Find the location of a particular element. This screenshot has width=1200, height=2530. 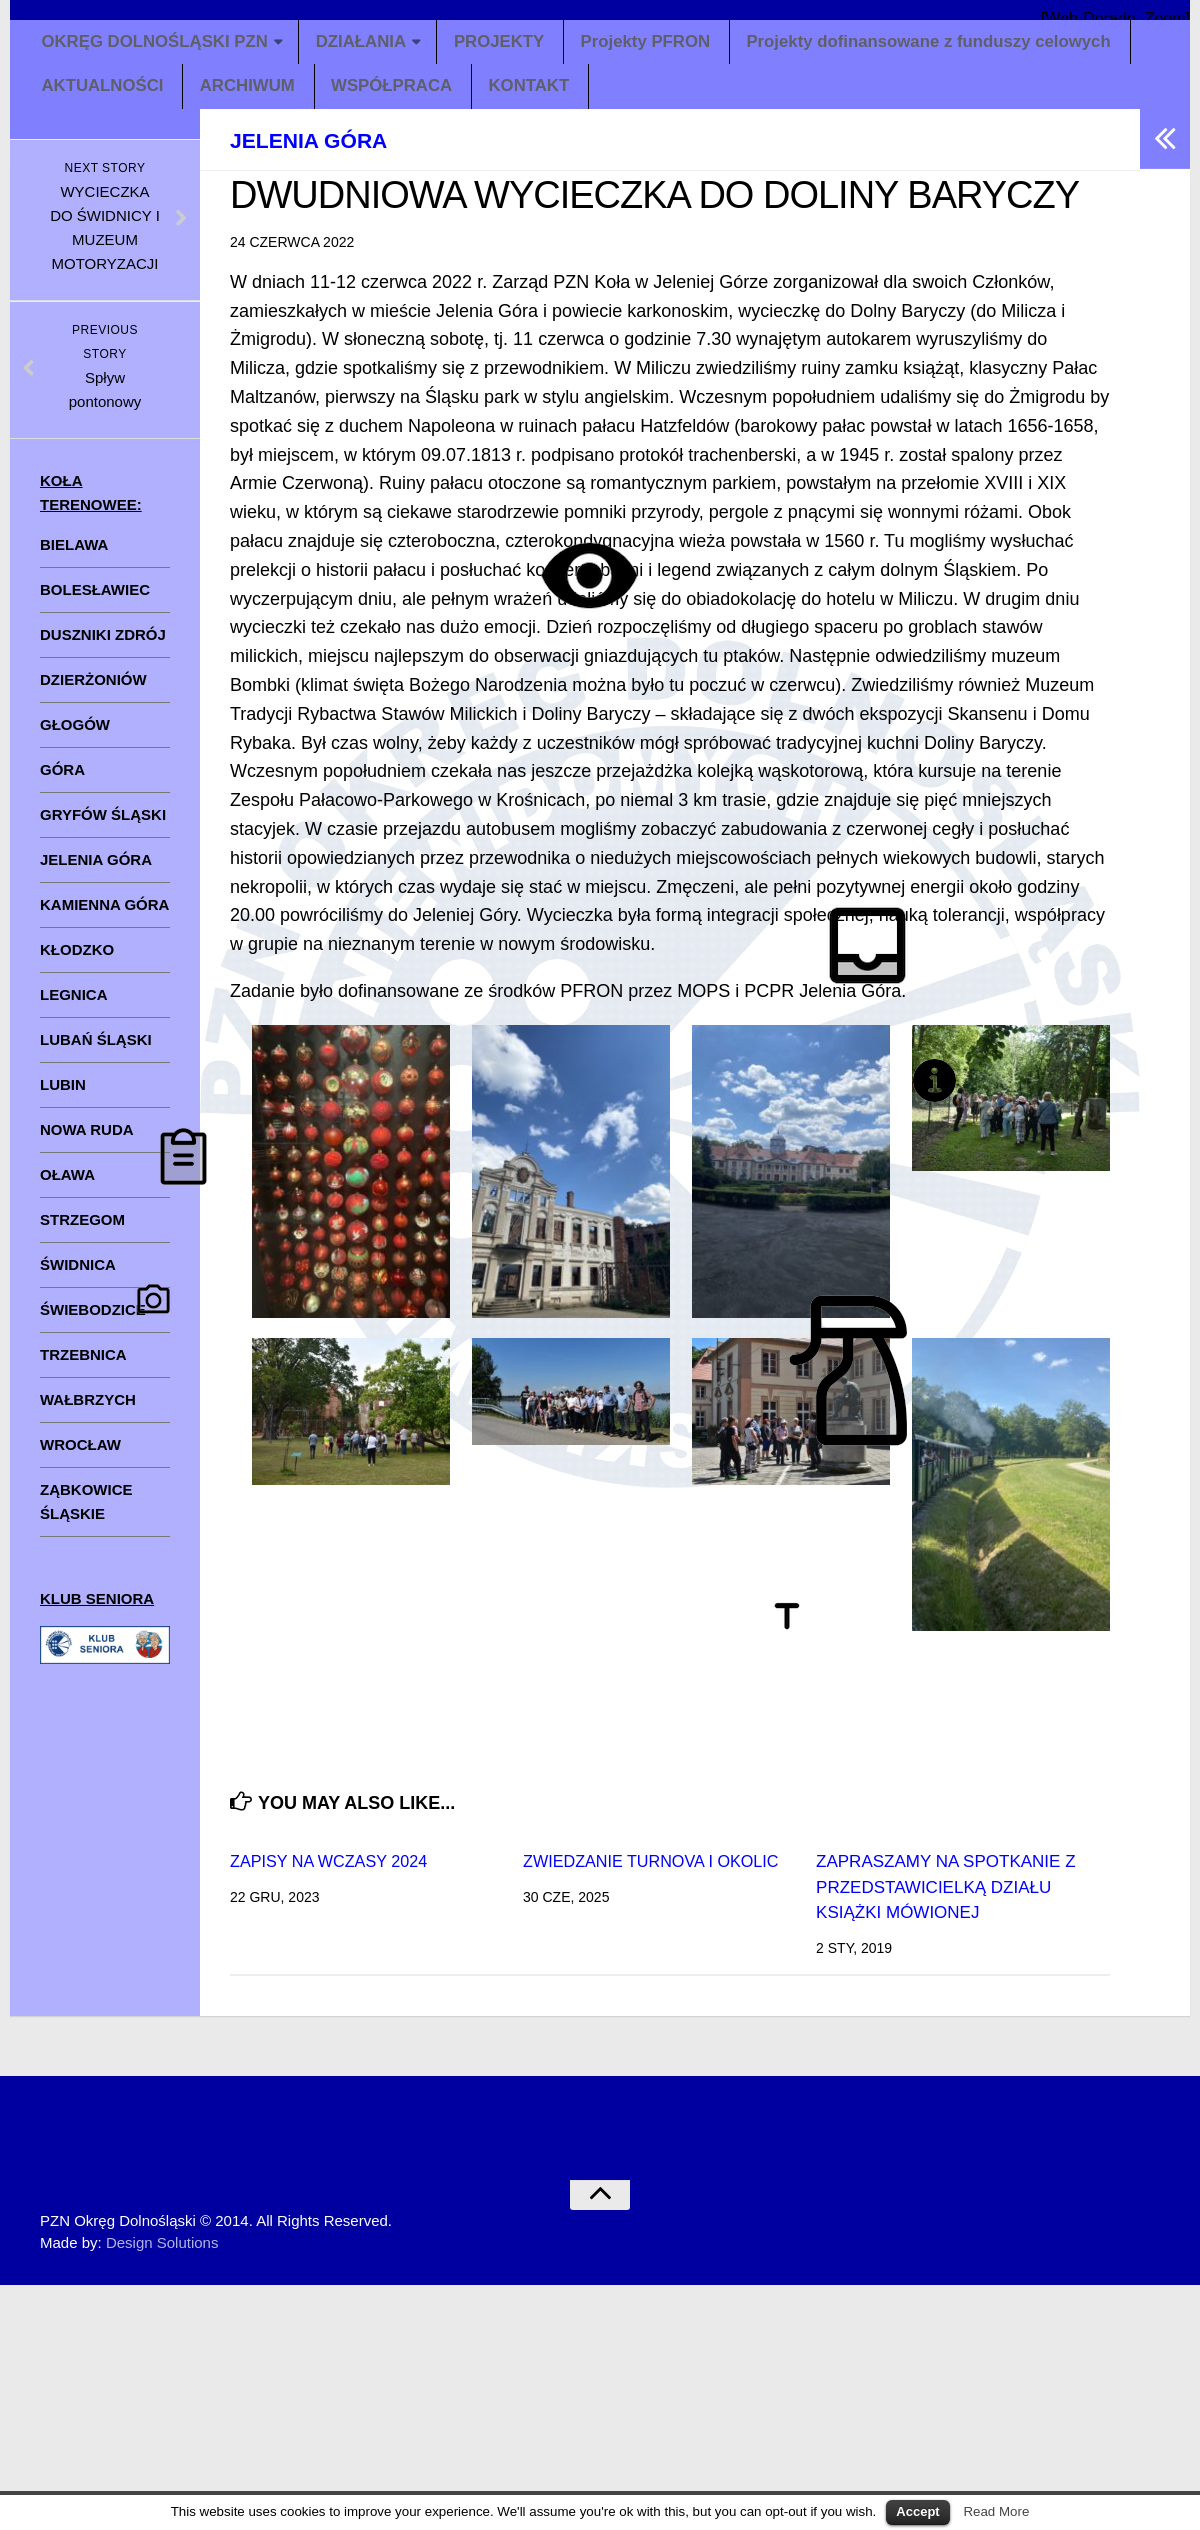

add or edit a title is located at coordinates (787, 1617).